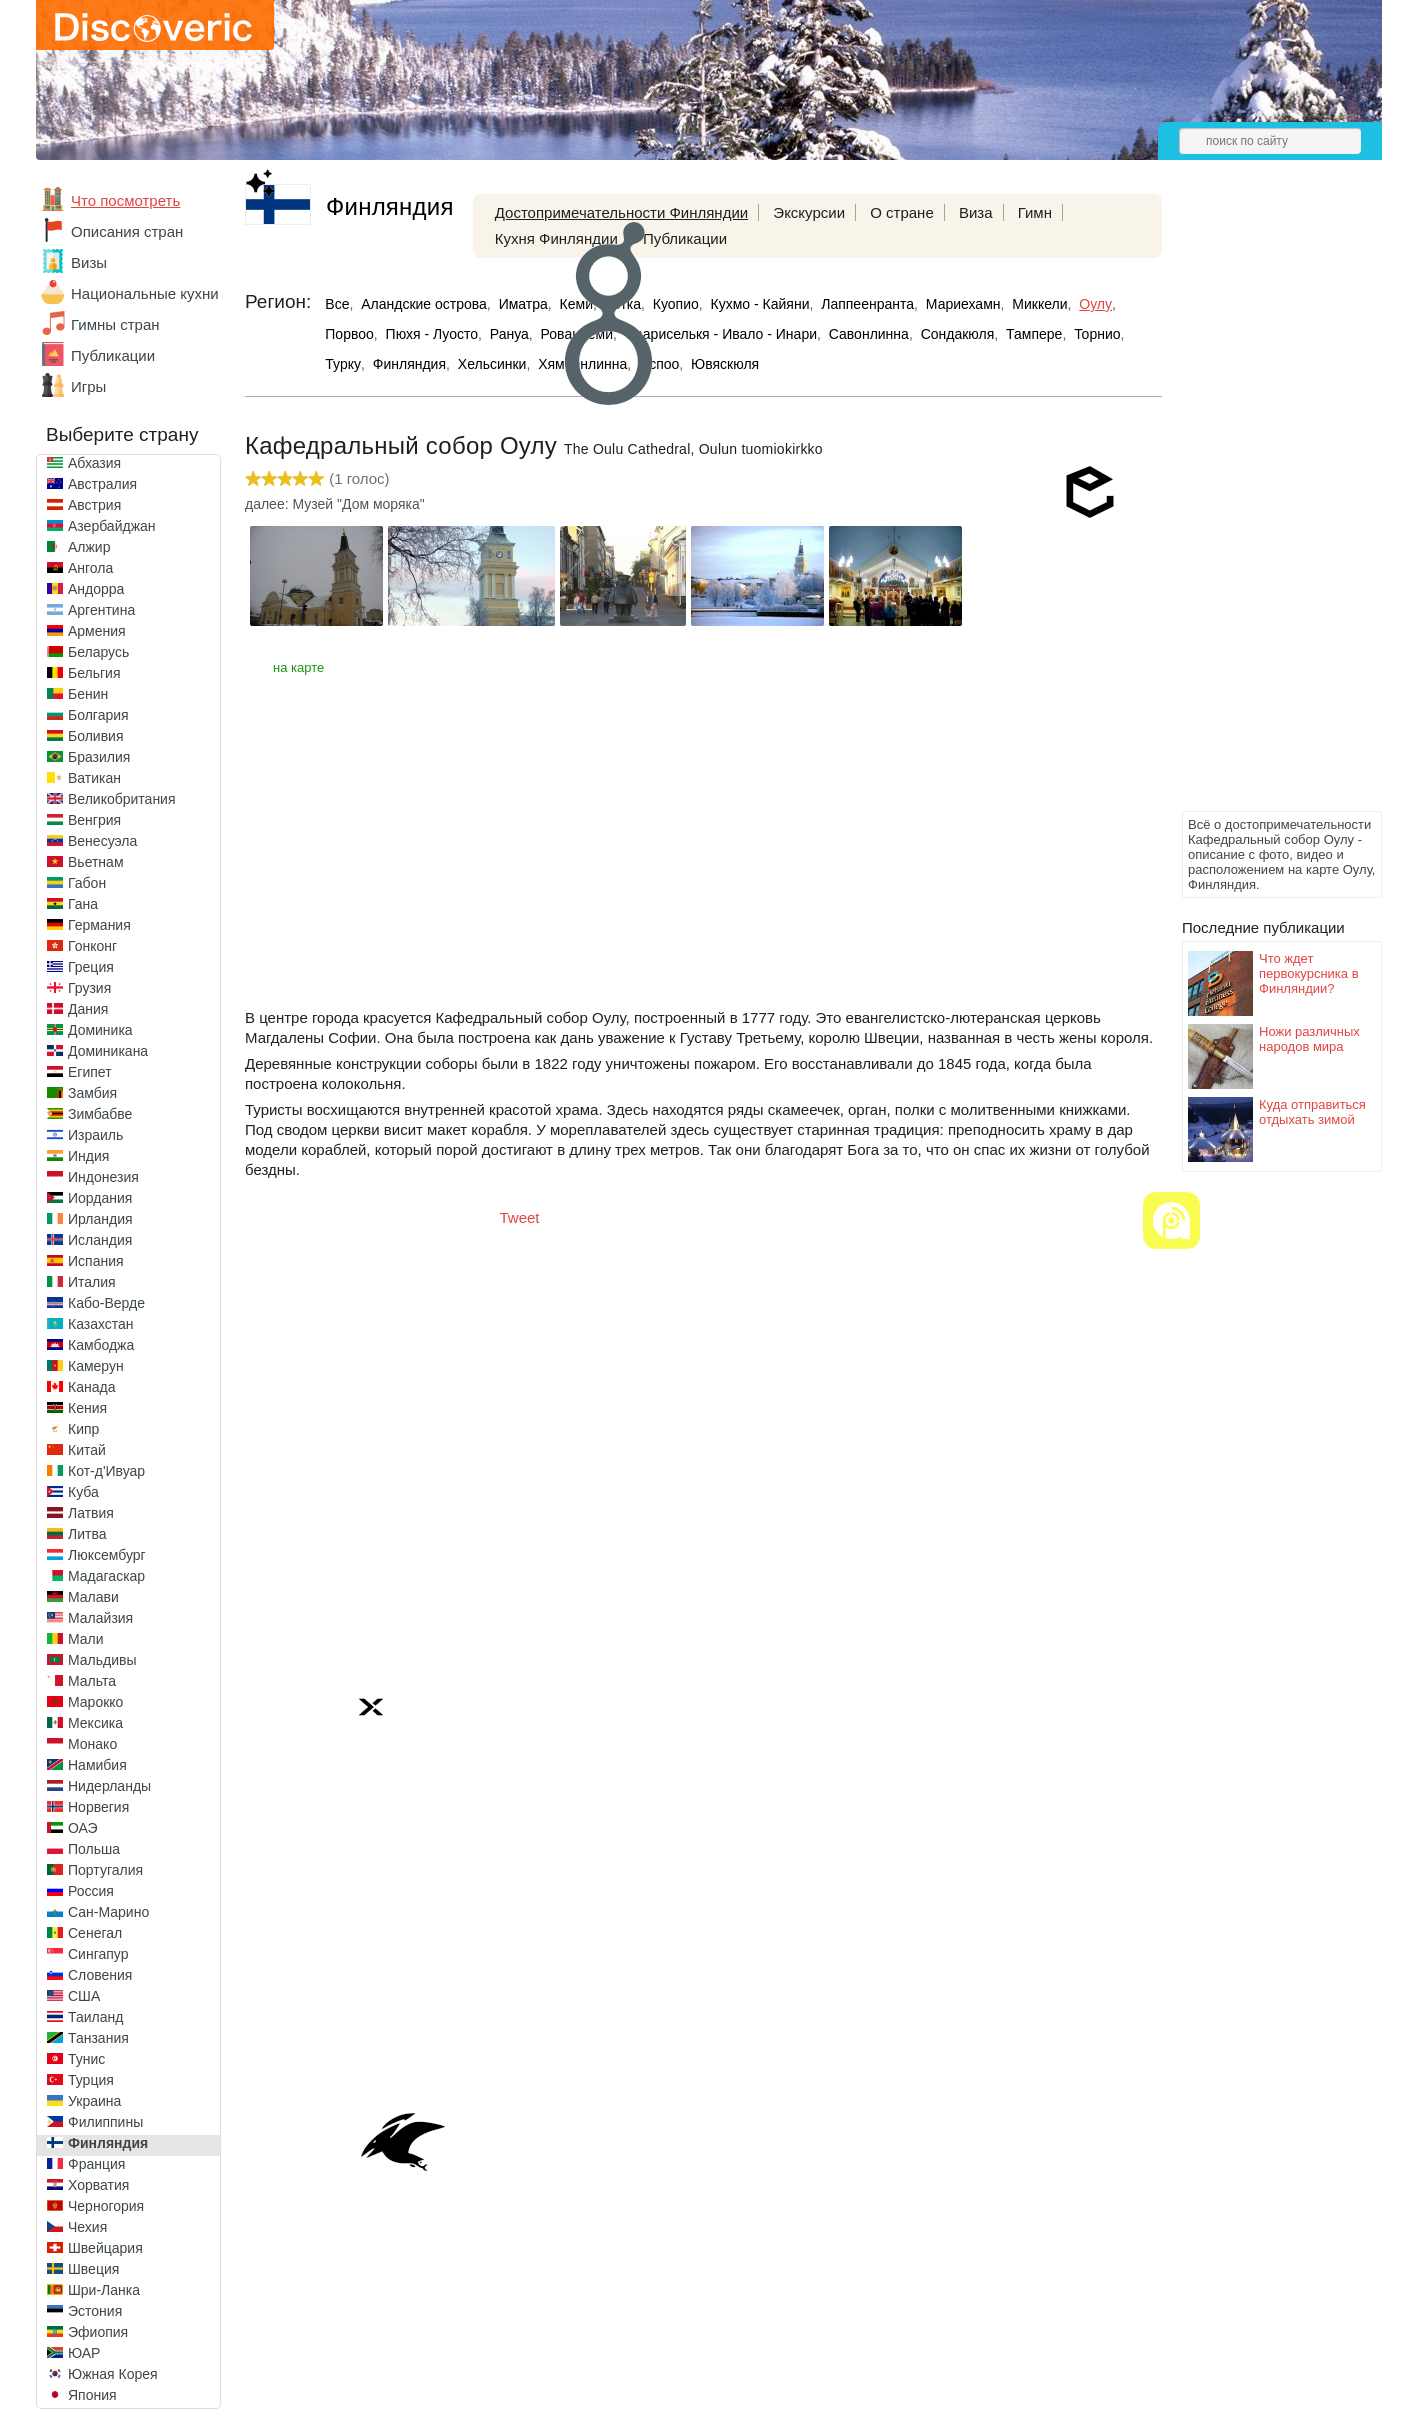 This screenshot has height=2429, width=1418. What do you see at coordinates (1171, 1220) in the screenshot?
I see `open Podcast Addict app` at bounding box center [1171, 1220].